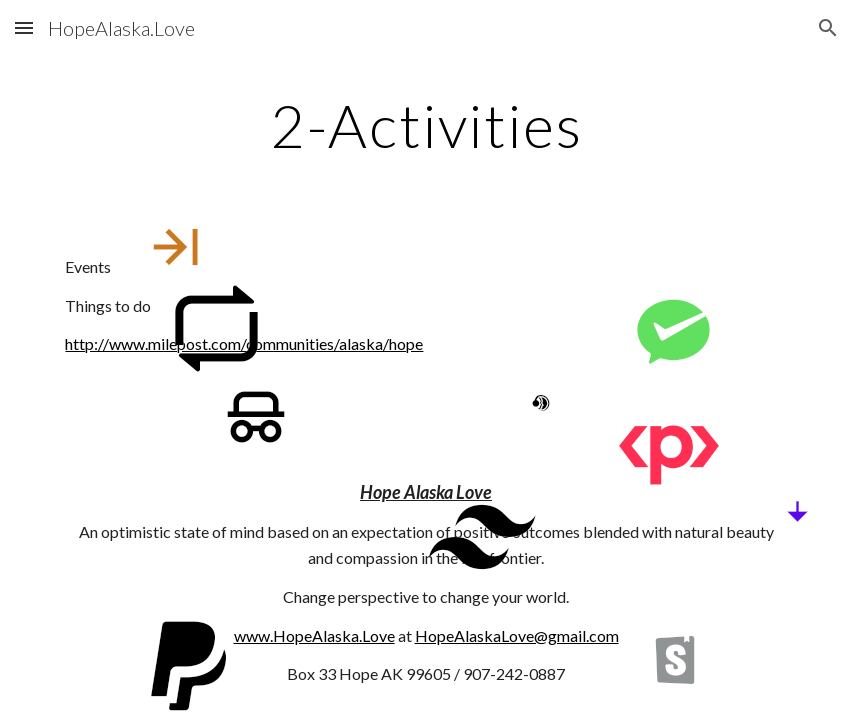 This screenshot has height=720, width=852. What do you see at coordinates (482, 537) in the screenshot?
I see `tailwind css framework logo` at bounding box center [482, 537].